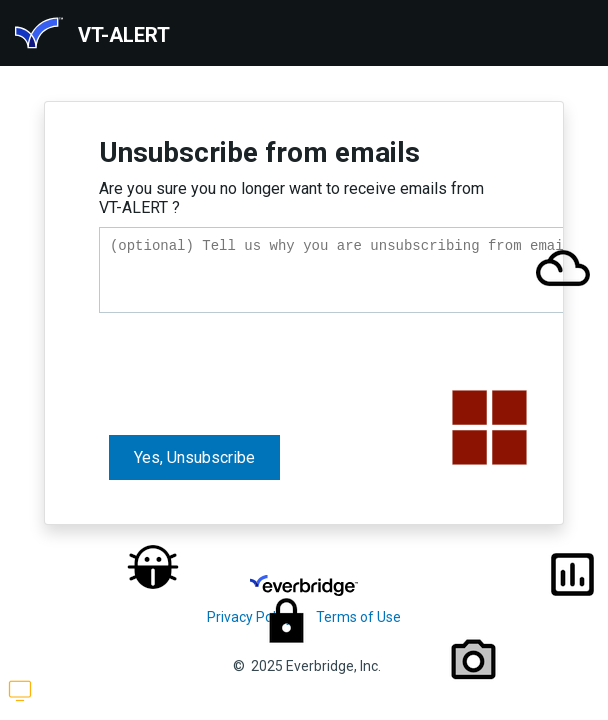 The width and height of the screenshot is (608, 720). I want to click on view items in grid layout, so click(489, 427).